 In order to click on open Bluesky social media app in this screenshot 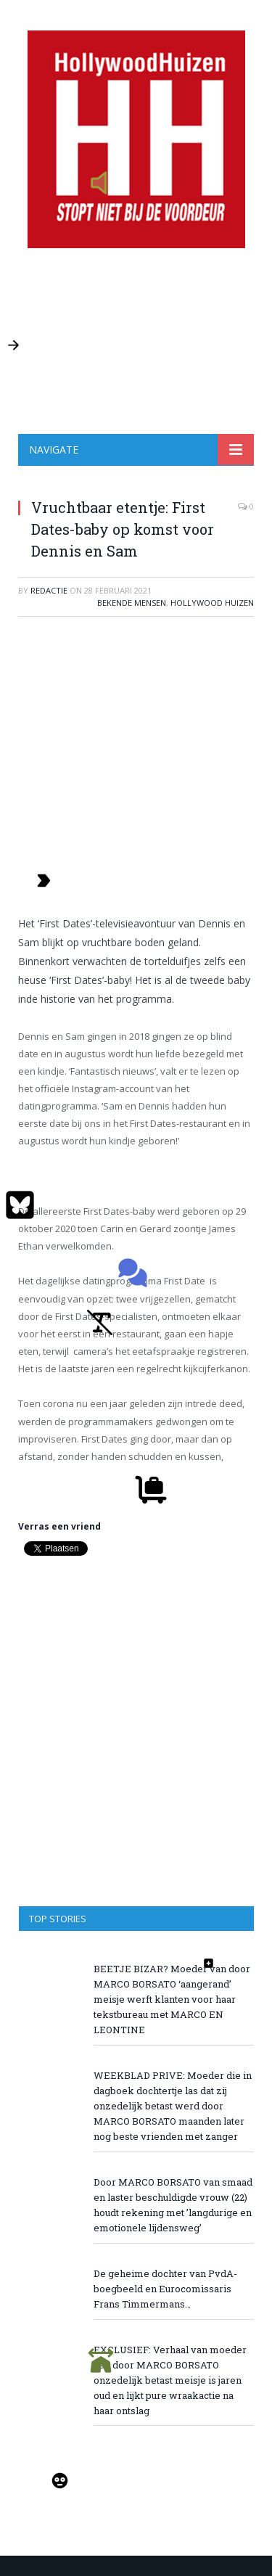, I will do `click(20, 1205)`.